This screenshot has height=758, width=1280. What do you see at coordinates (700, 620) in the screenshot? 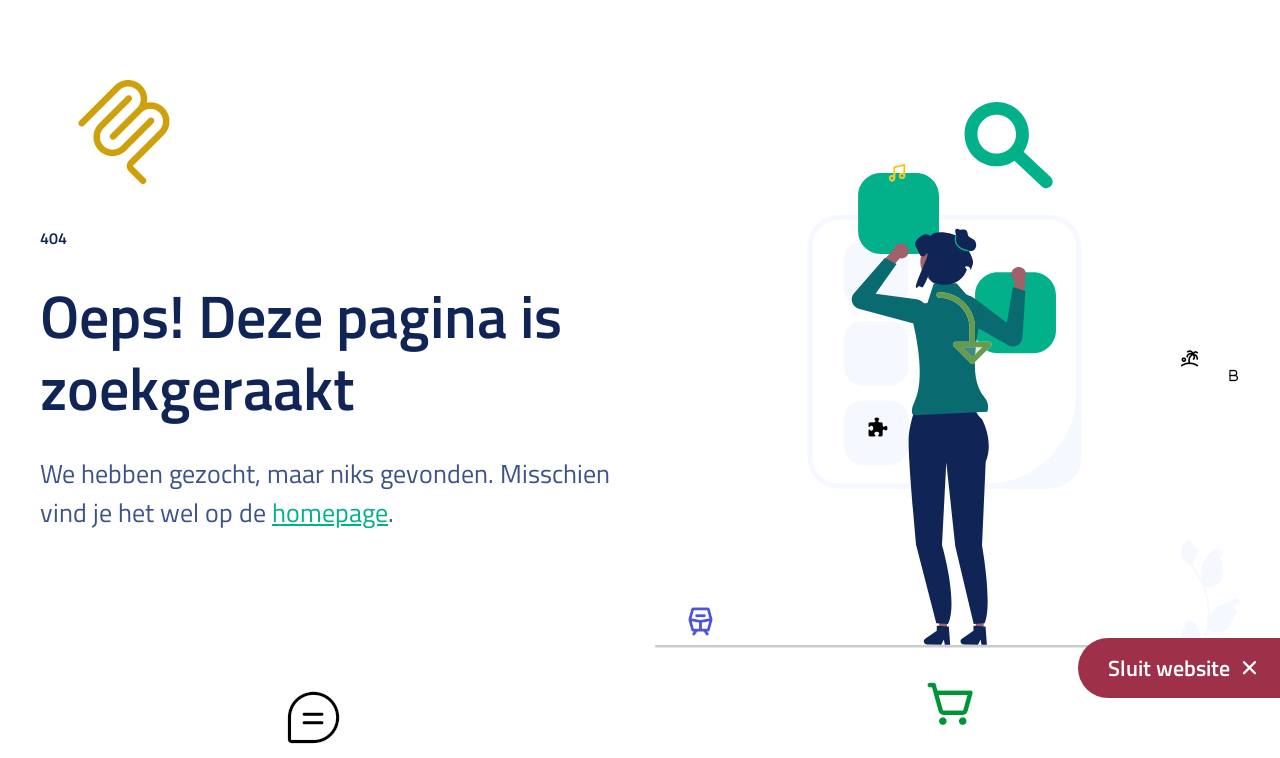
I see `access regional train schedules` at bounding box center [700, 620].